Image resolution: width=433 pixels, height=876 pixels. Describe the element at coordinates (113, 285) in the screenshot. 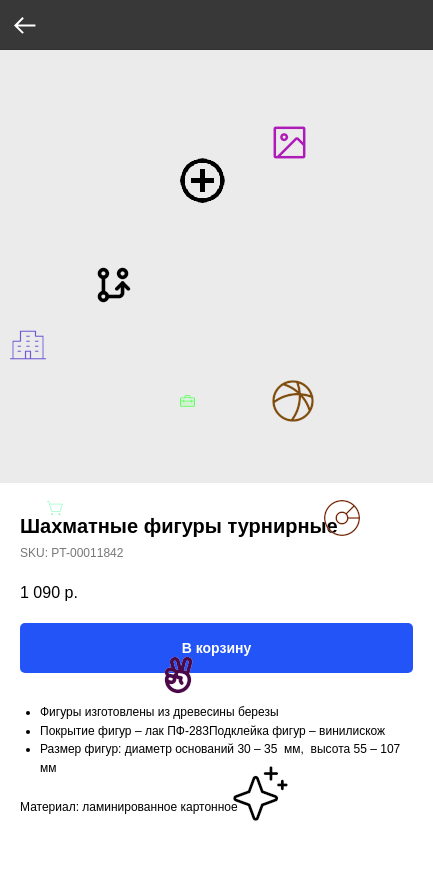

I see `create a new branch in version control` at that location.